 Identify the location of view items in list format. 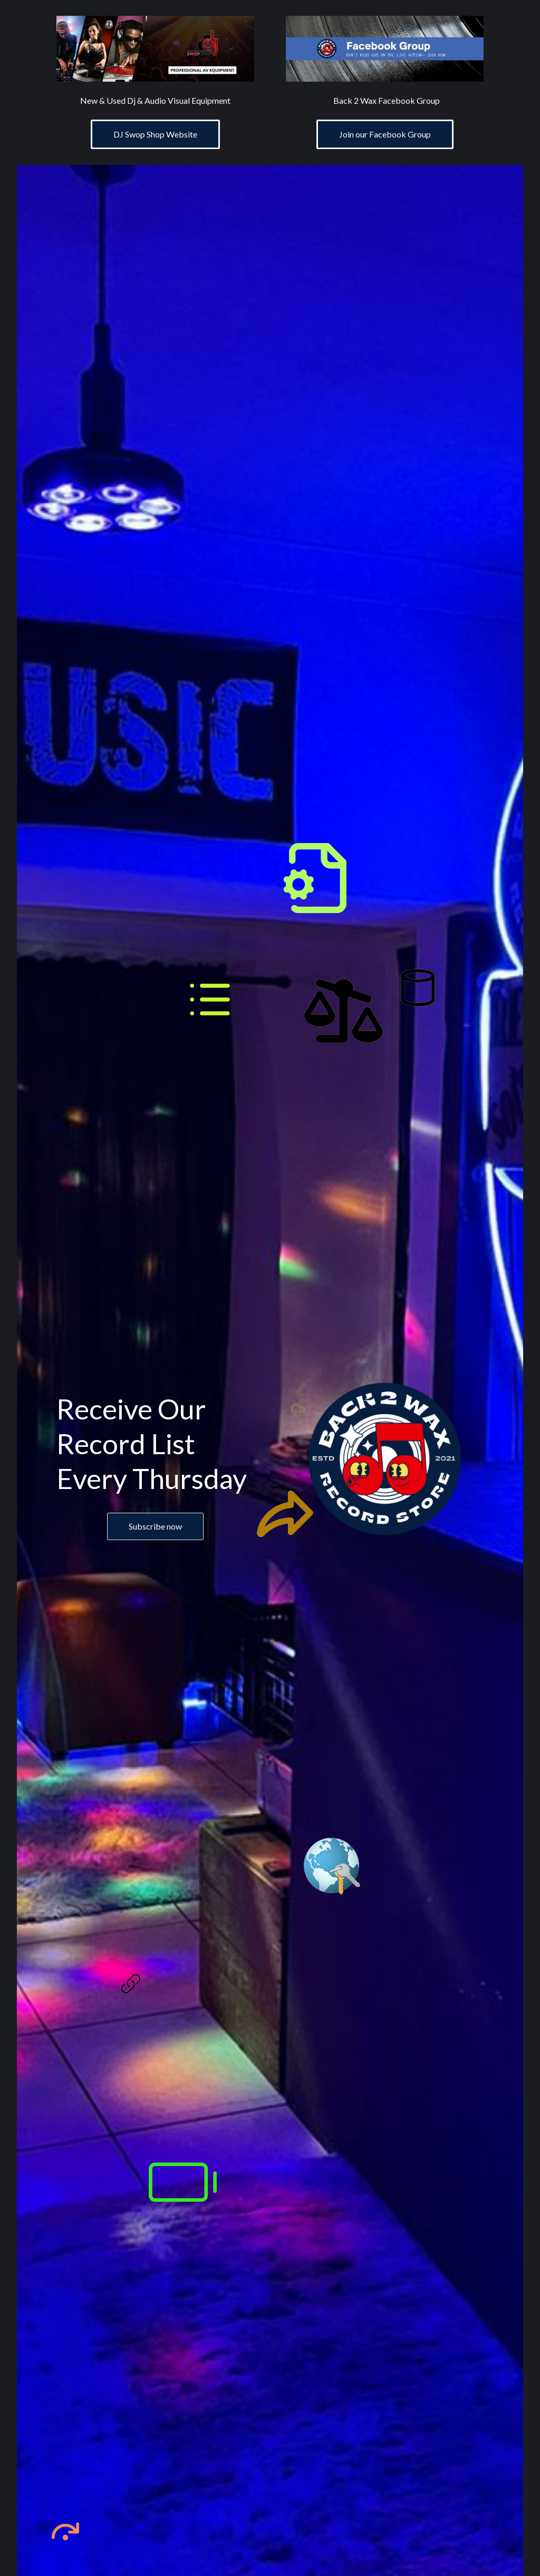
(210, 1000).